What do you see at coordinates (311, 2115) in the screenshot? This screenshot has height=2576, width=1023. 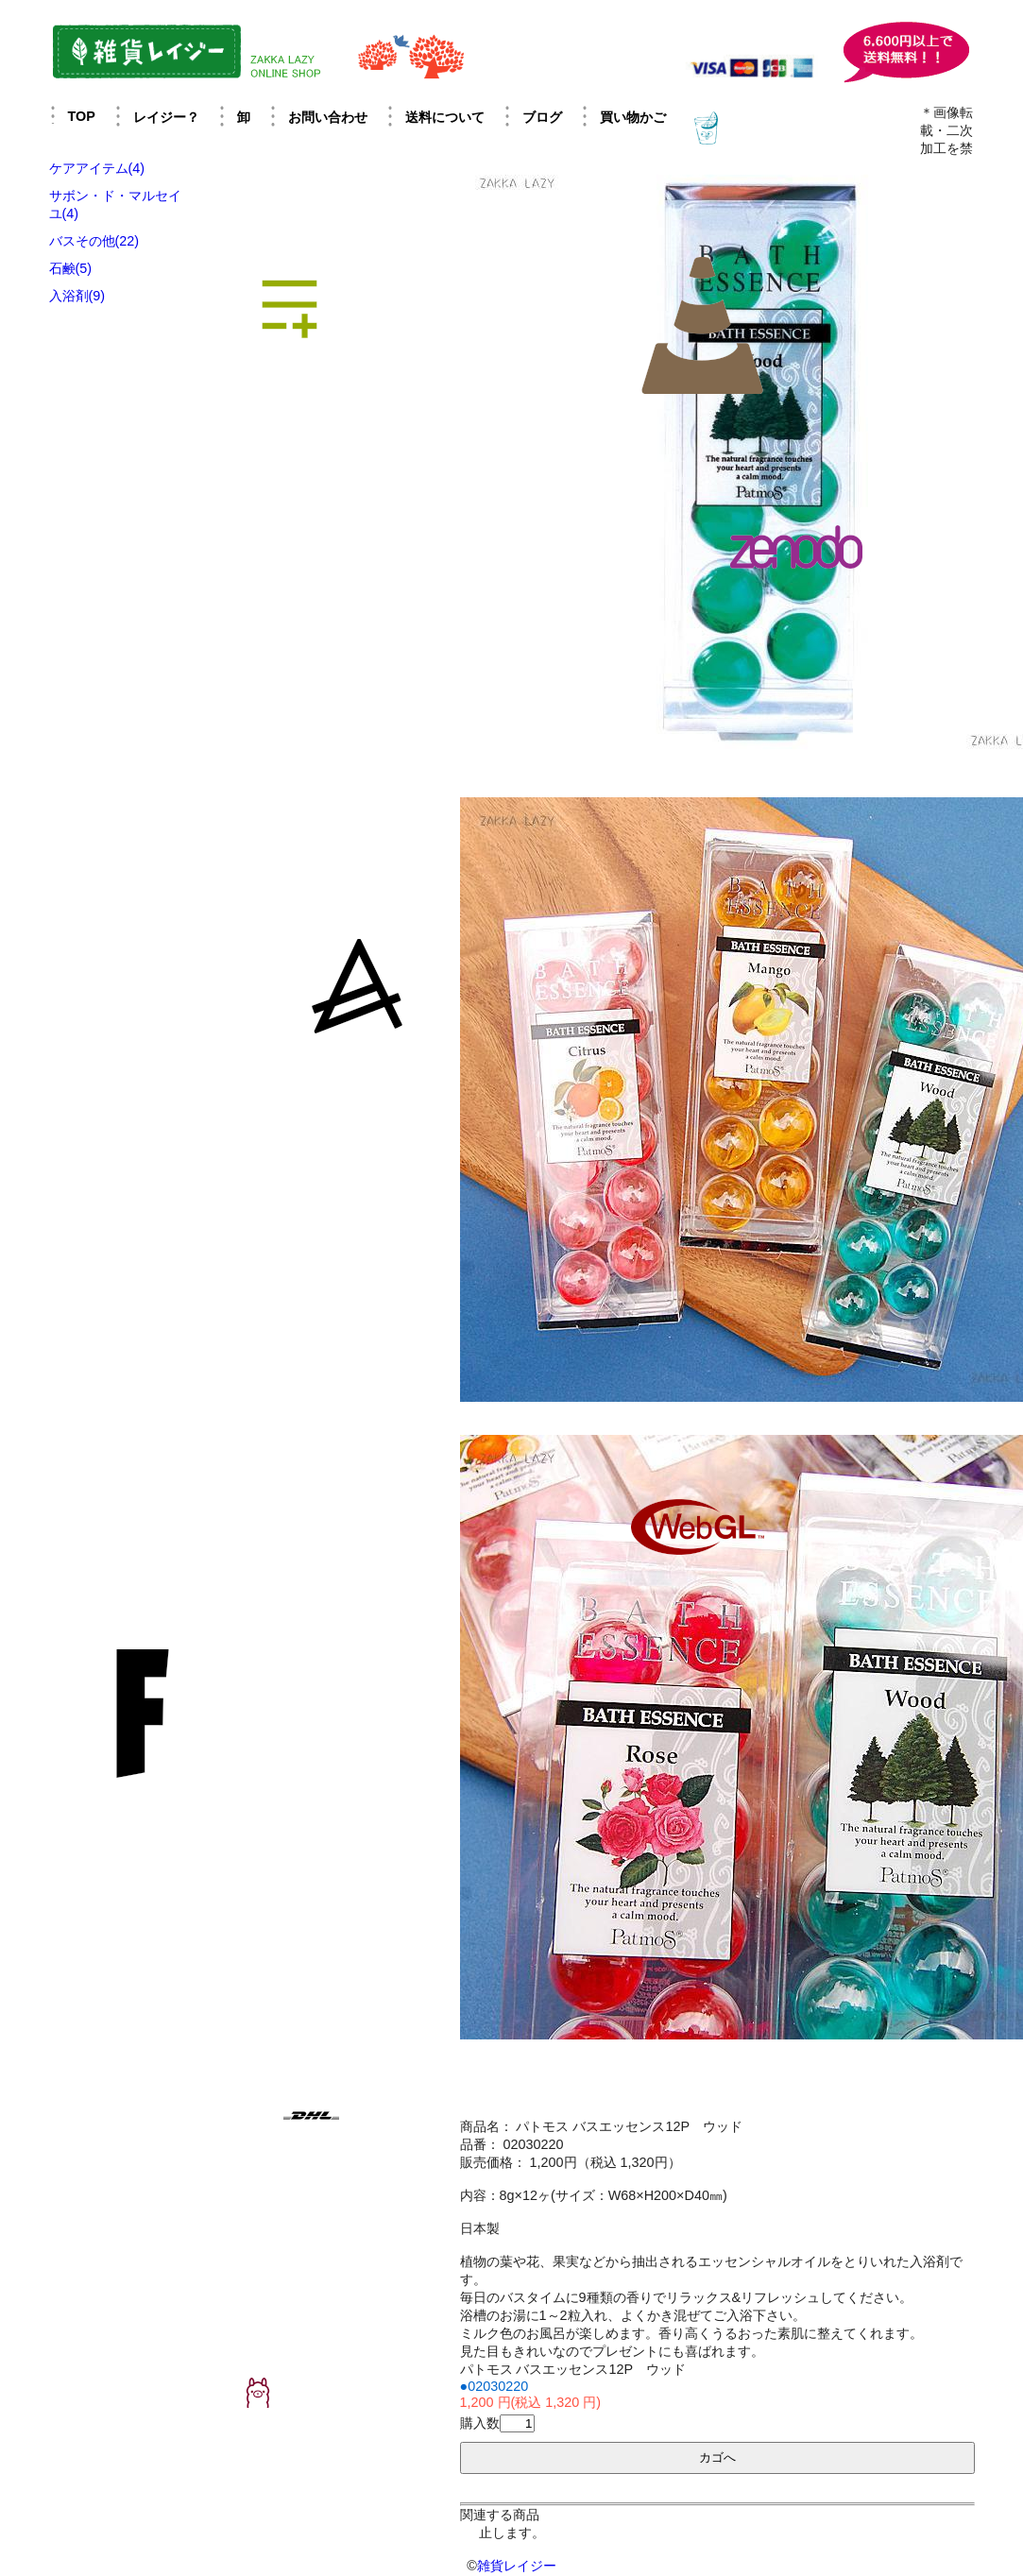 I see `DHL shipping and logistics company logo` at bounding box center [311, 2115].